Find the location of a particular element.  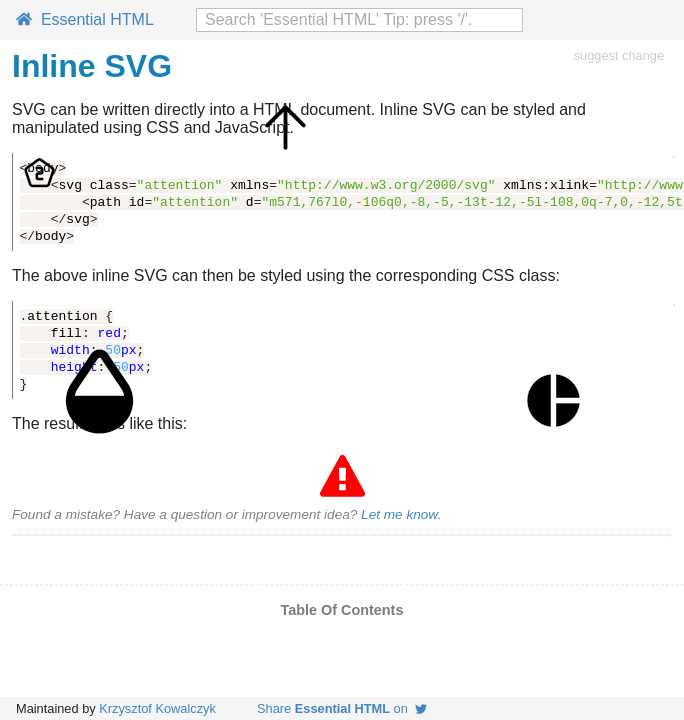

adjust water or liquid fill level is located at coordinates (99, 391).